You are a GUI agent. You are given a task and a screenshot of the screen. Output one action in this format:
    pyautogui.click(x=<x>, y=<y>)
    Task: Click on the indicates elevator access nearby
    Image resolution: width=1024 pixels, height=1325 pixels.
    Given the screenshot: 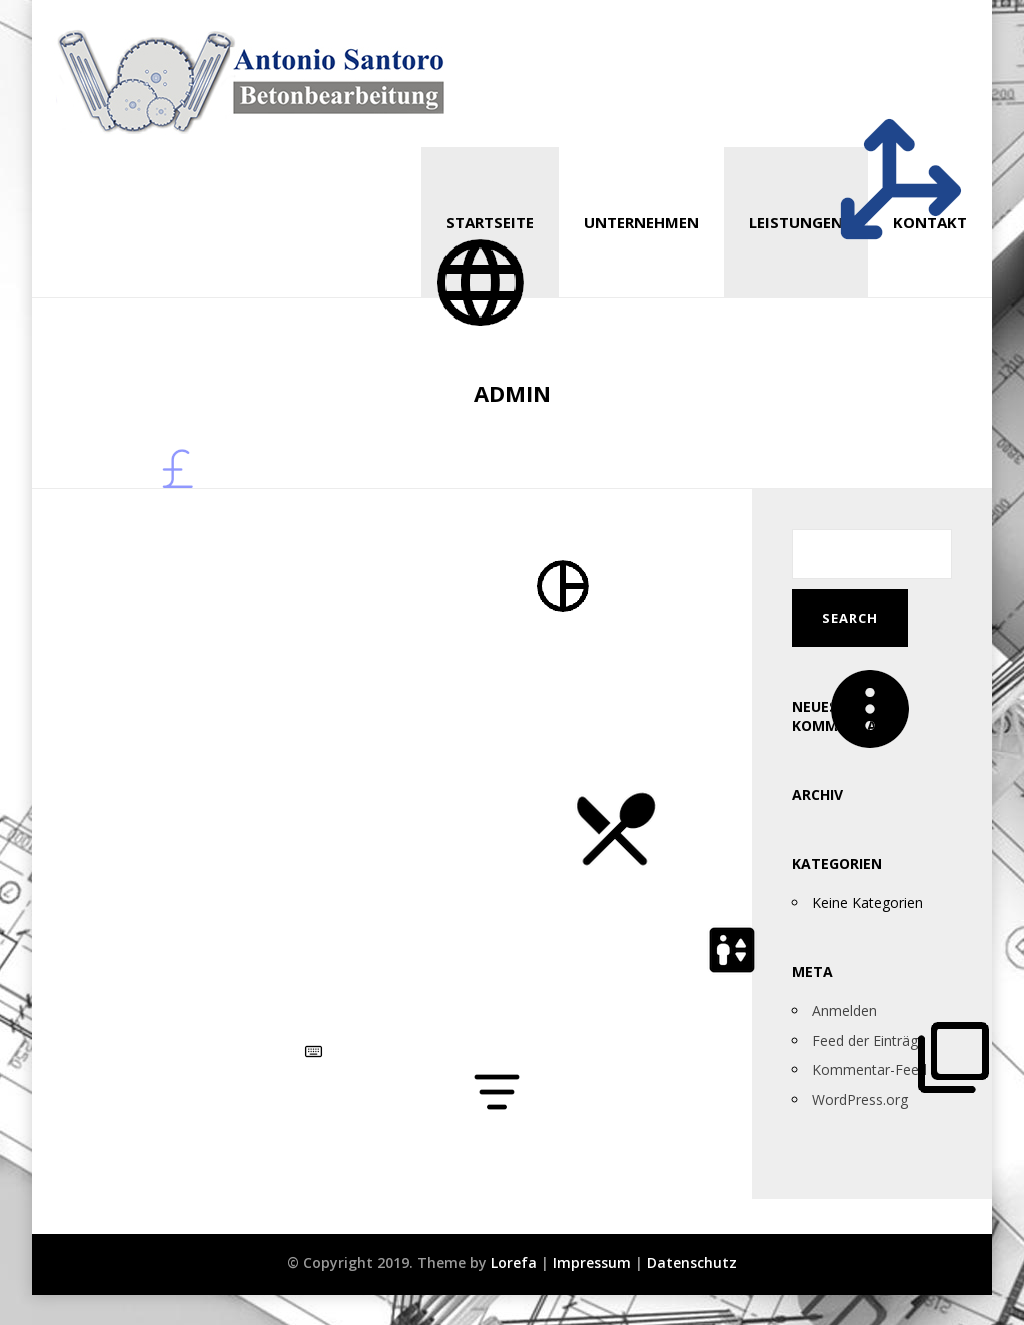 What is the action you would take?
    pyautogui.click(x=732, y=950)
    